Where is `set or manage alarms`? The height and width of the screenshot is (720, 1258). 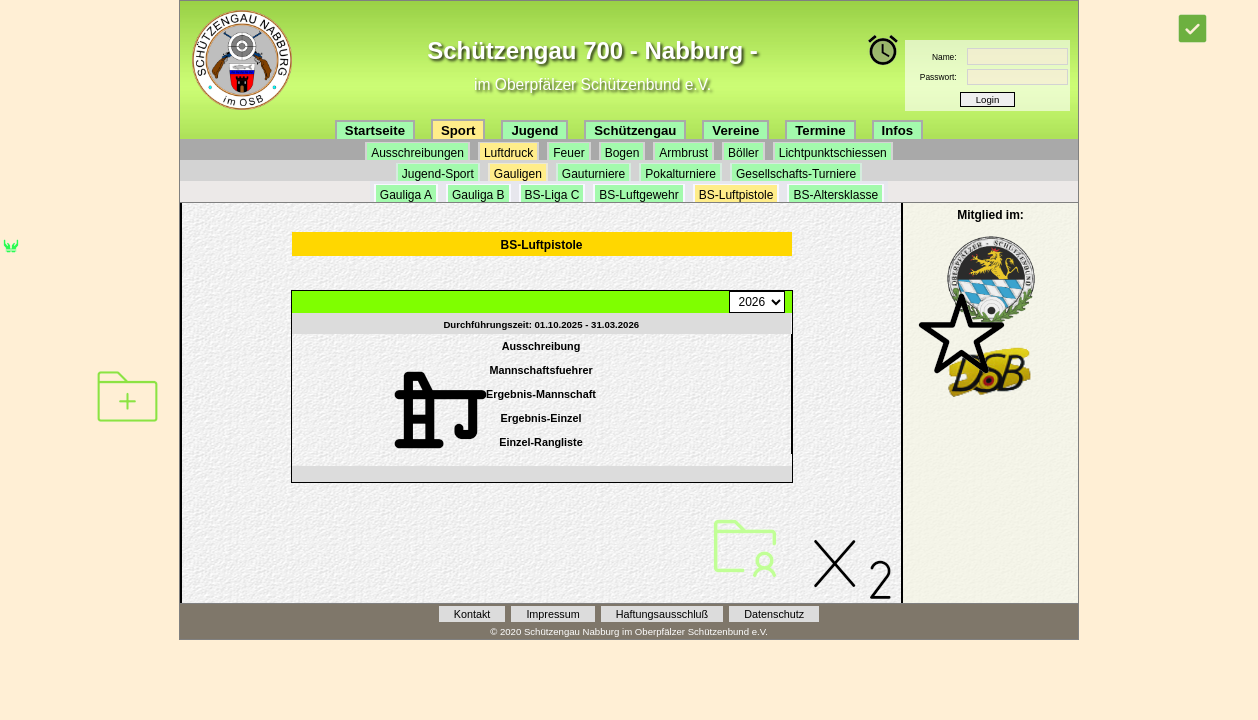 set or manage alarms is located at coordinates (883, 50).